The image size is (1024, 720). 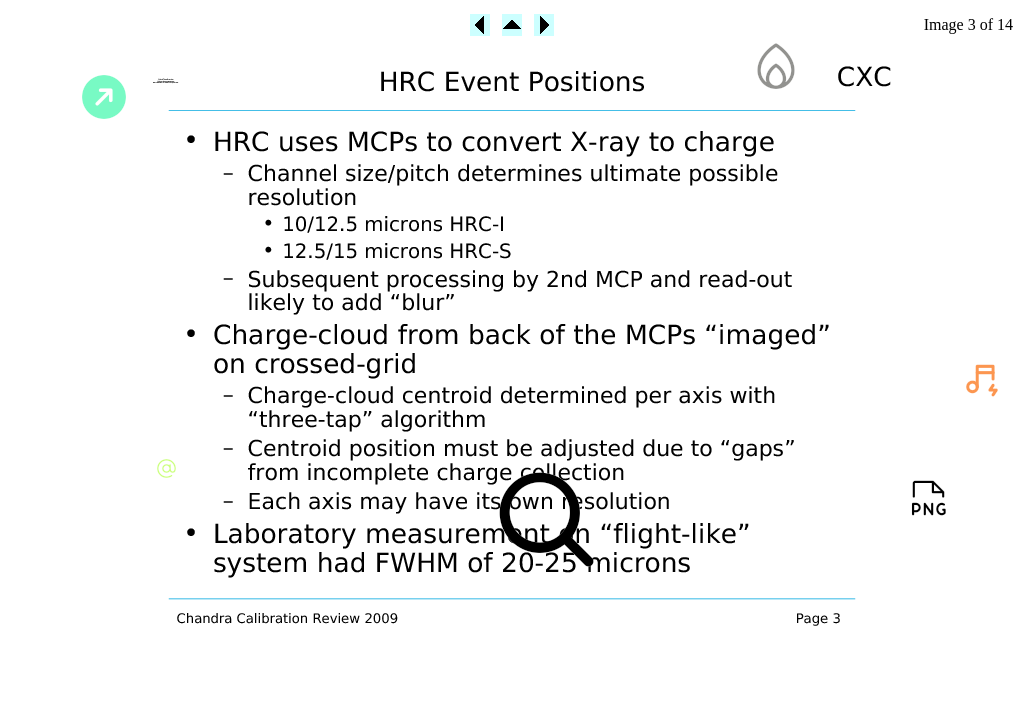 I want to click on open link in new tab or window, so click(x=104, y=97).